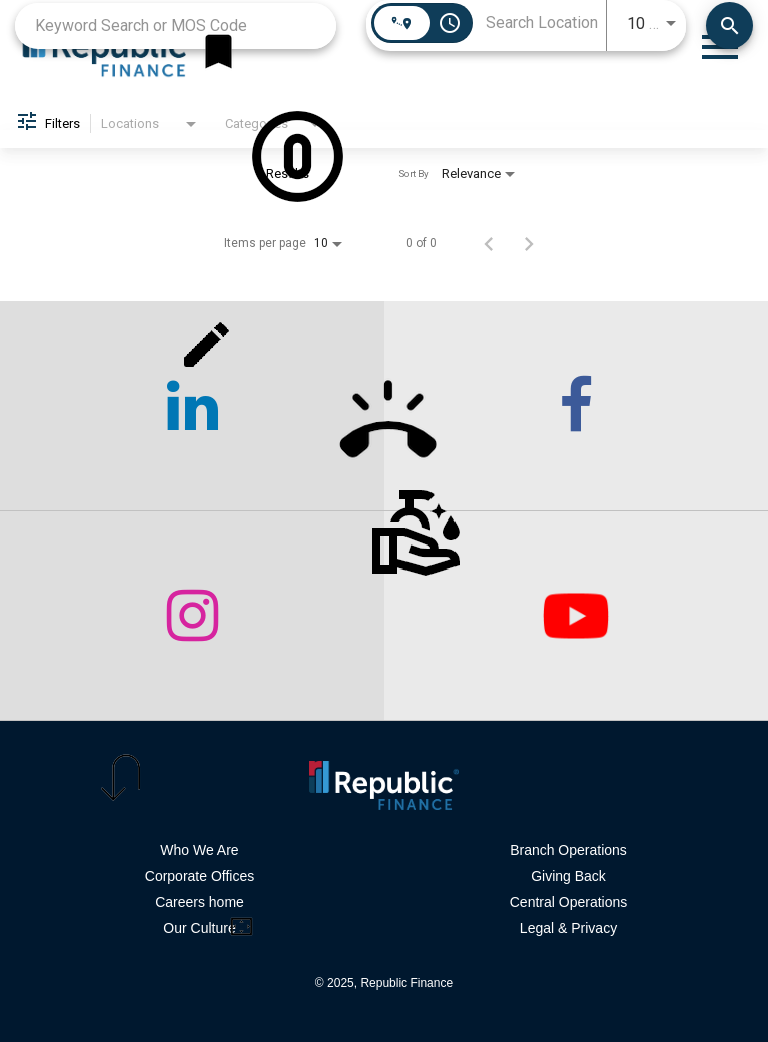 This screenshot has height=1042, width=768. What do you see at coordinates (388, 421) in the screenshot?
I see `incoming call alert` at bounding box center [388, 421].